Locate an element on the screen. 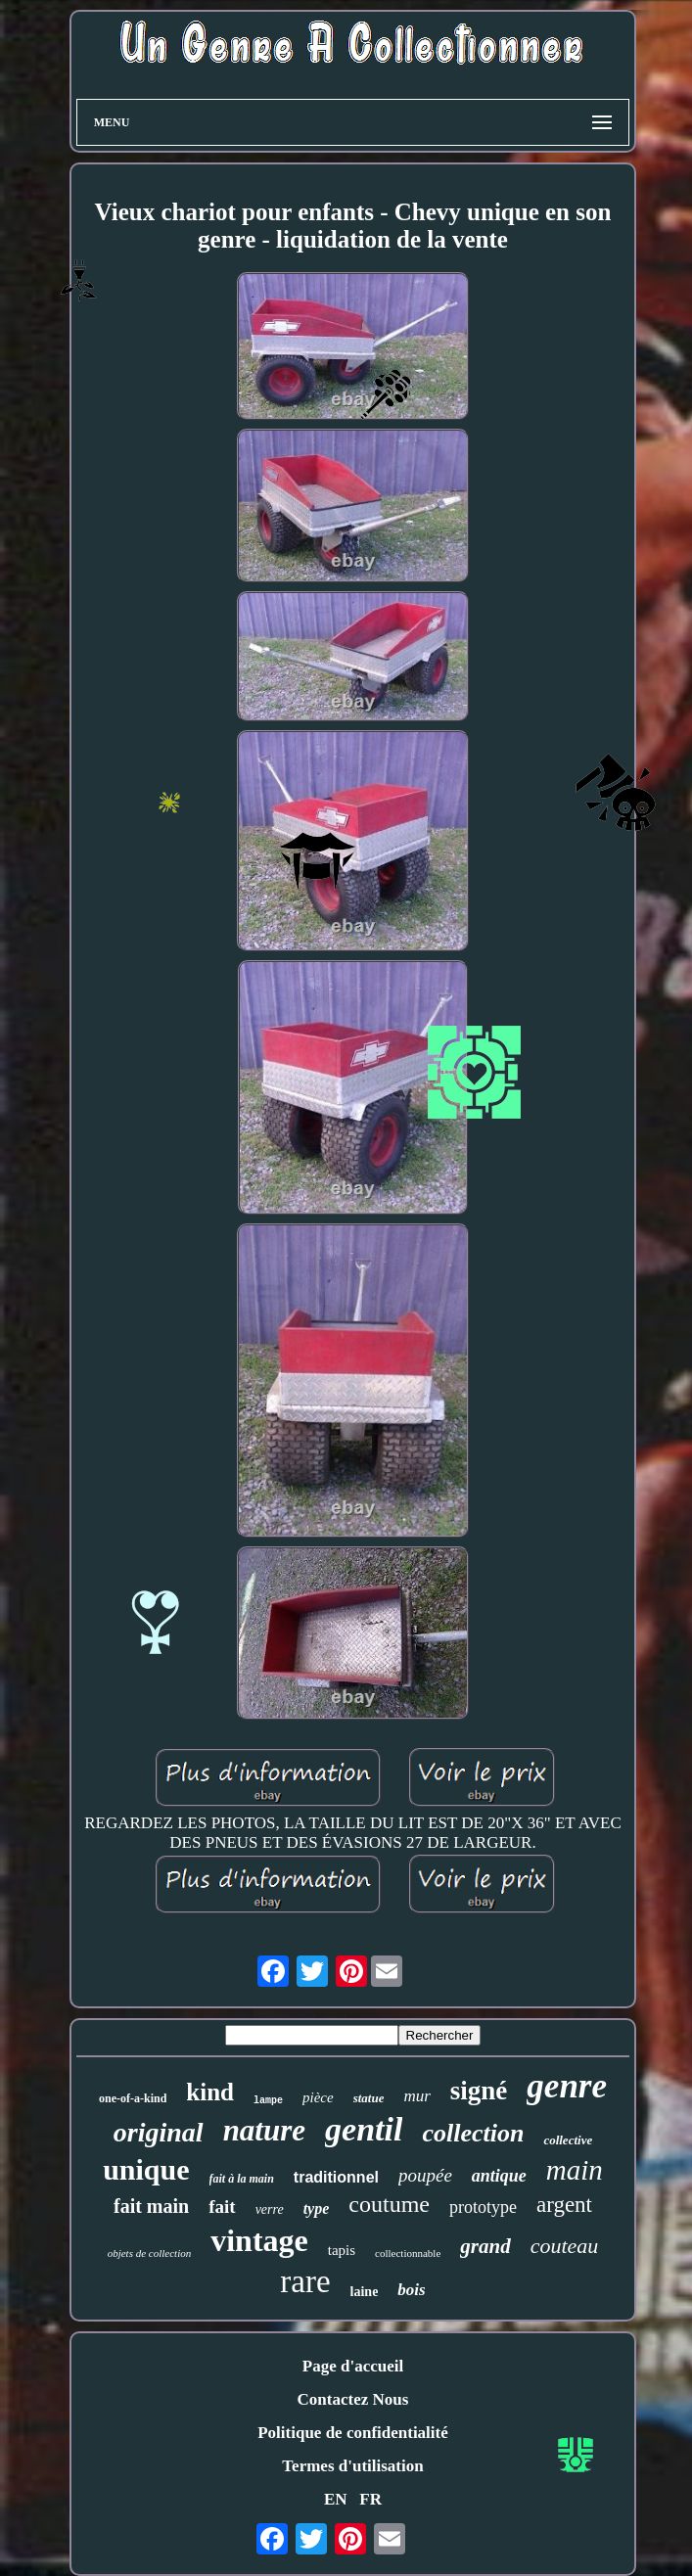  indicates eco-friendly or sustainable energy mode is located at coordinates (79, 280).